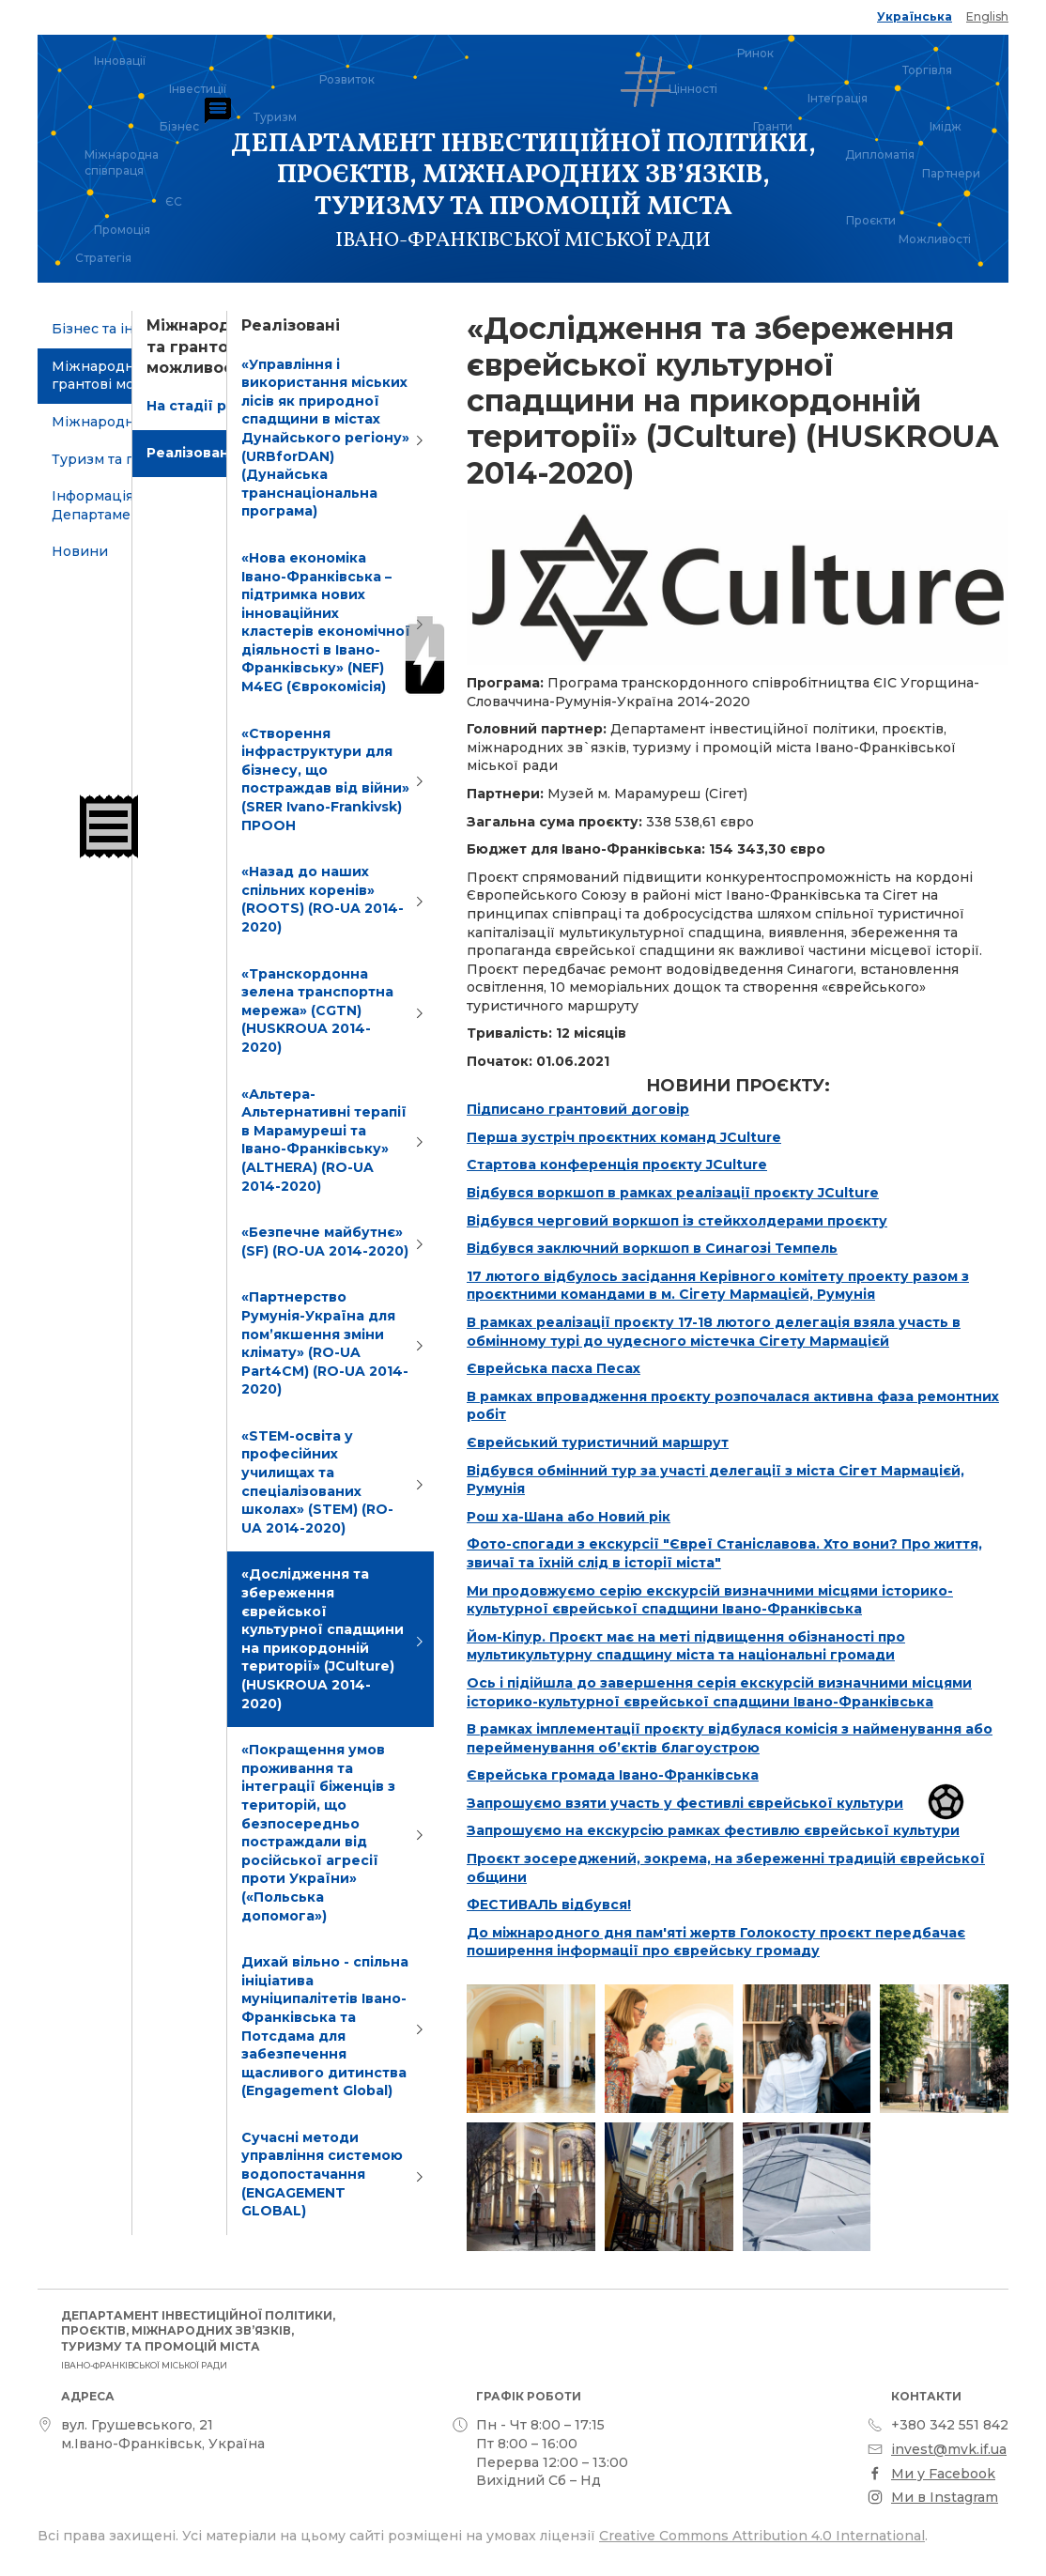 The height and width of the screenshot is (2576, 1046). What do you see at coordinates (424, 655) in the screenshot?
I see `indicates battery is charging at 50% capacity` at bounding box center [424, 655].